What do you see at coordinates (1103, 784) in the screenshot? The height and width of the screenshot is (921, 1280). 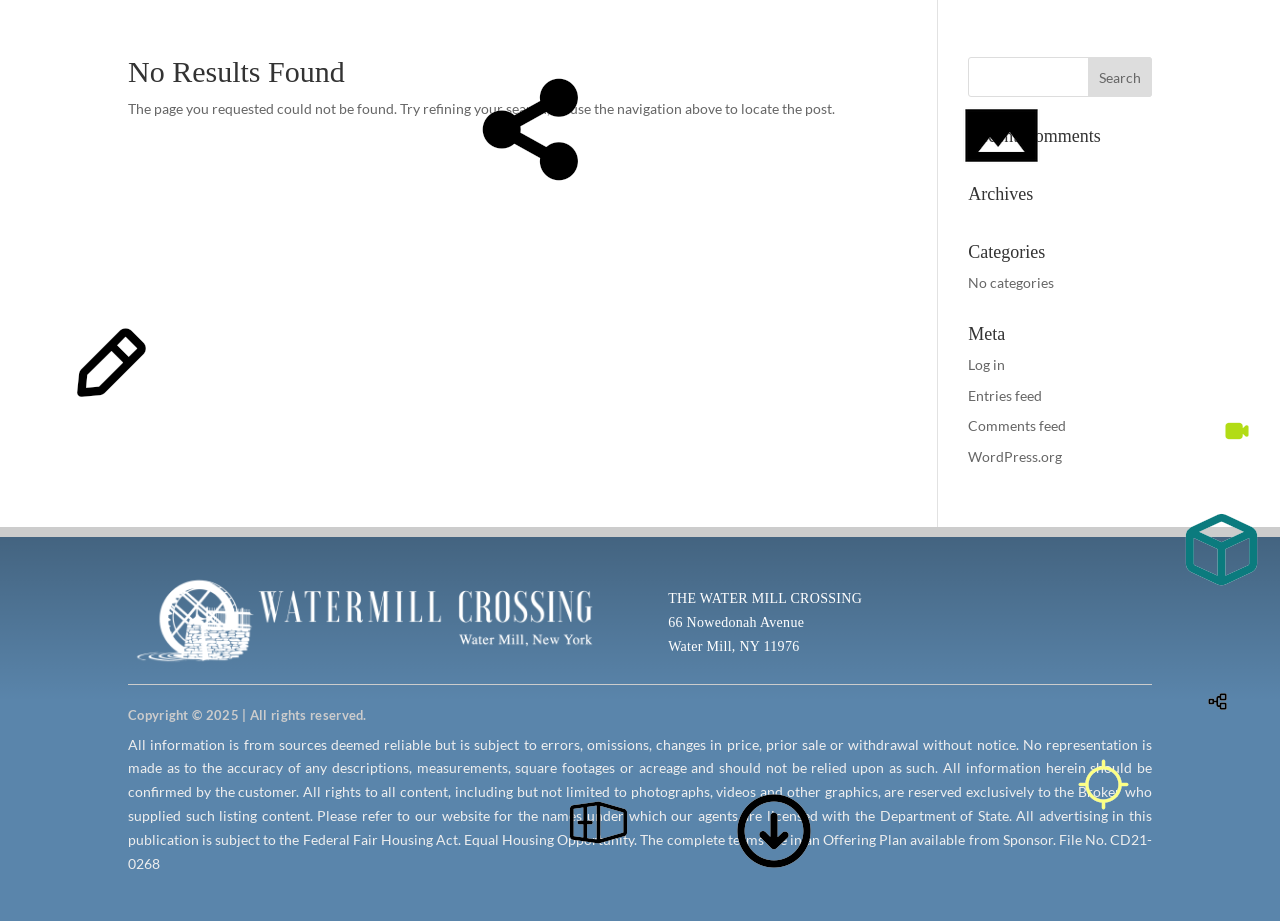 I see `center map on current location` at bounding box center [1103, 784].